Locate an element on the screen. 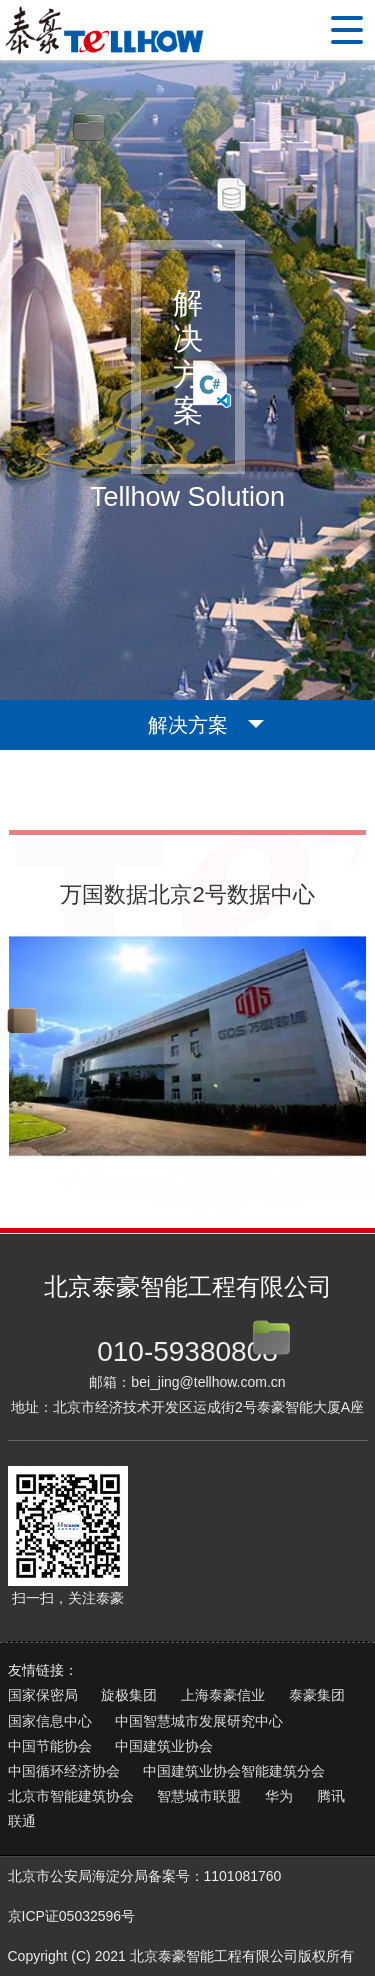 This screenshot has width=375, height=1976. open a C# source code file is located at coordinates (210, 384).